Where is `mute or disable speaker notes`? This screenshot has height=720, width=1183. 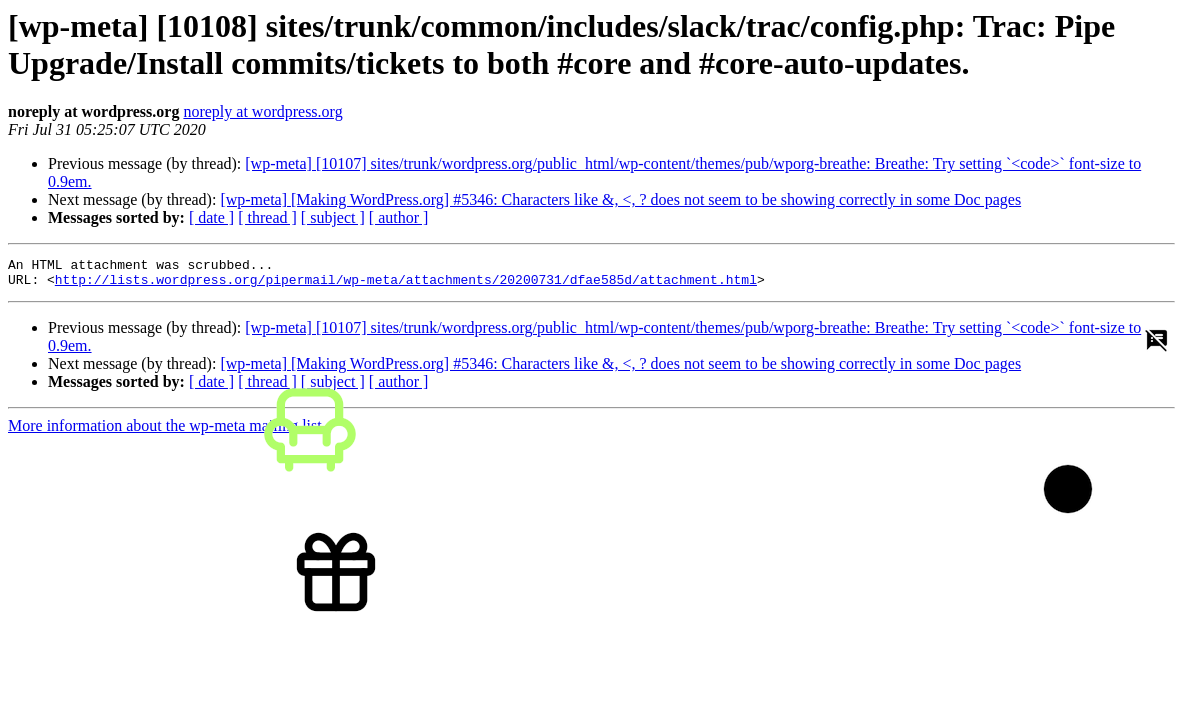
mute or disable speaker notes is located at coordinates (1157, 340).